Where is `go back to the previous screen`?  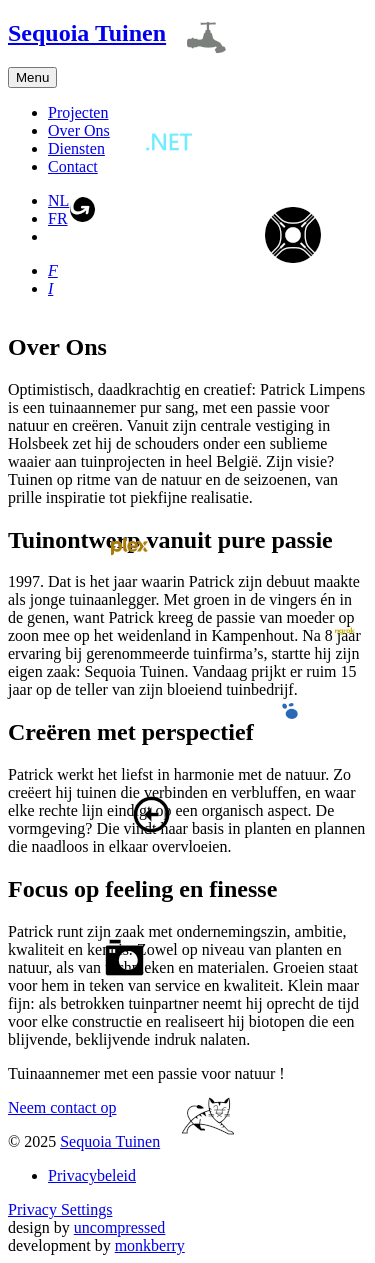 go back to the previous screen is located at coordinates (151, 814).